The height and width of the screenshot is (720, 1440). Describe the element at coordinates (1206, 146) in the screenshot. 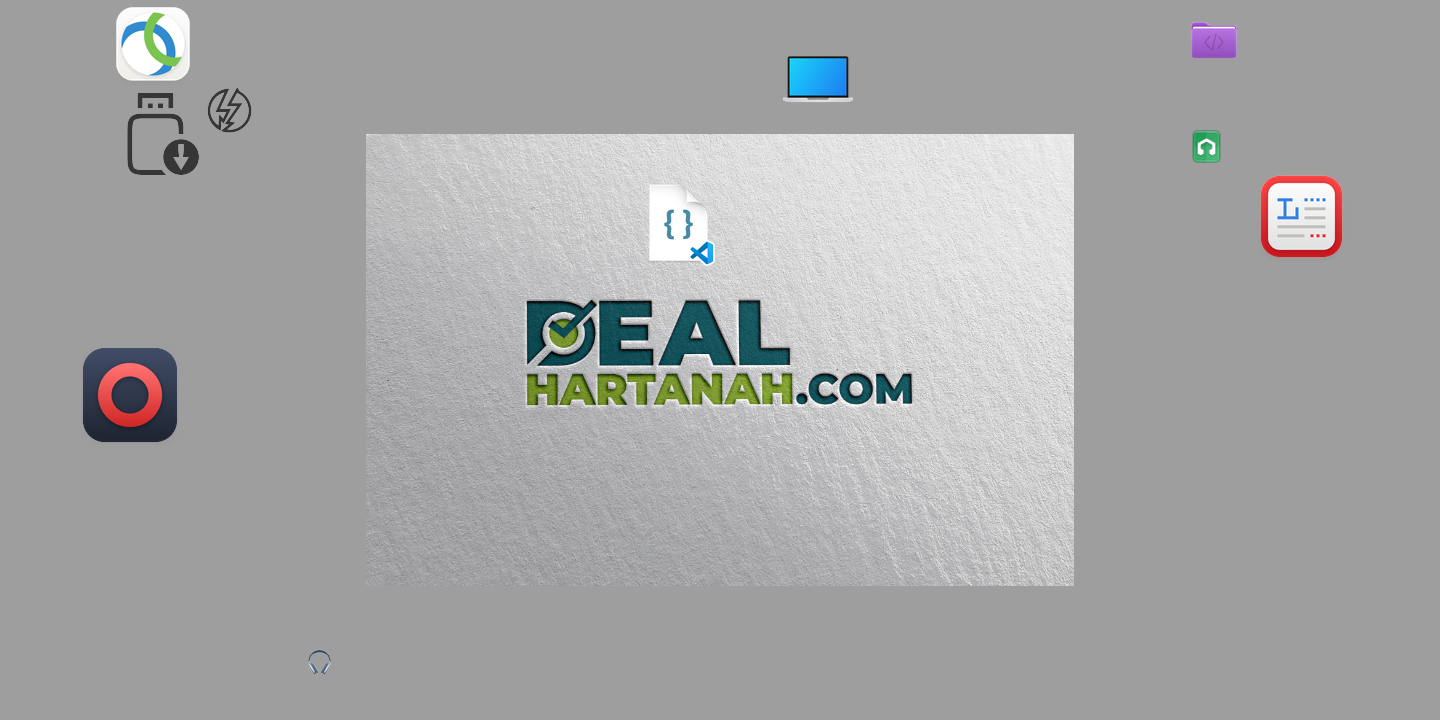

I see `an LMMS music project file` at that location.